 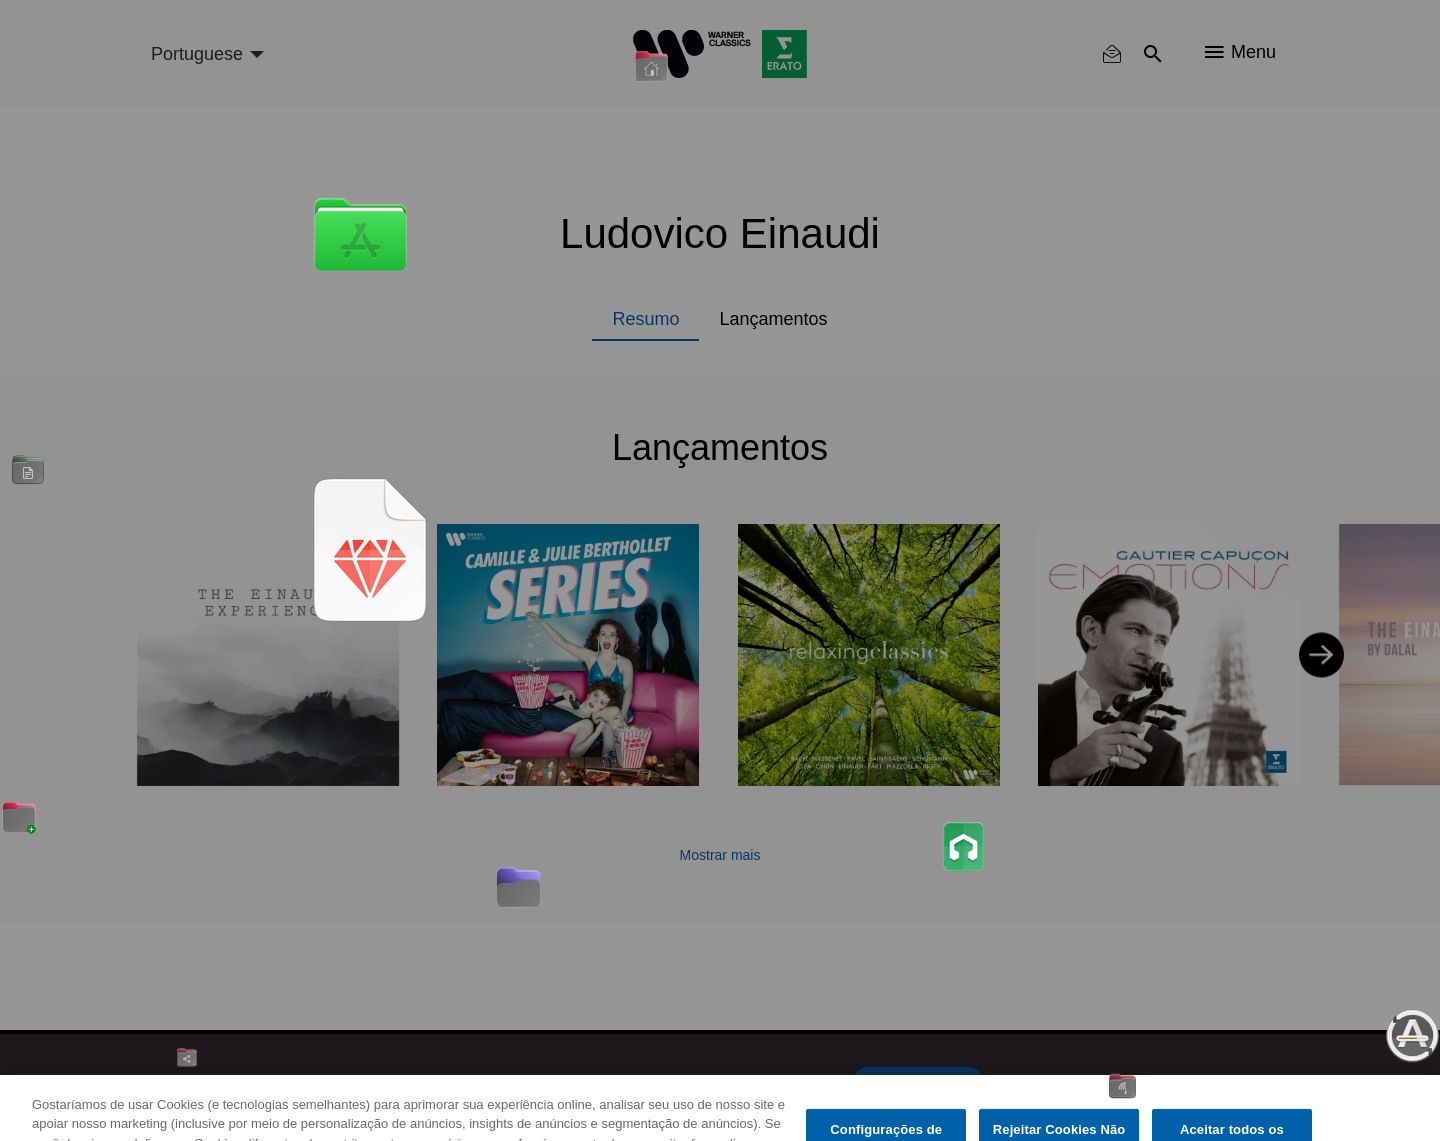 What do you see at coordinates (370, 550) in the screenshot?
I see `ruby programming language source file` at bounding box center [370, 550].